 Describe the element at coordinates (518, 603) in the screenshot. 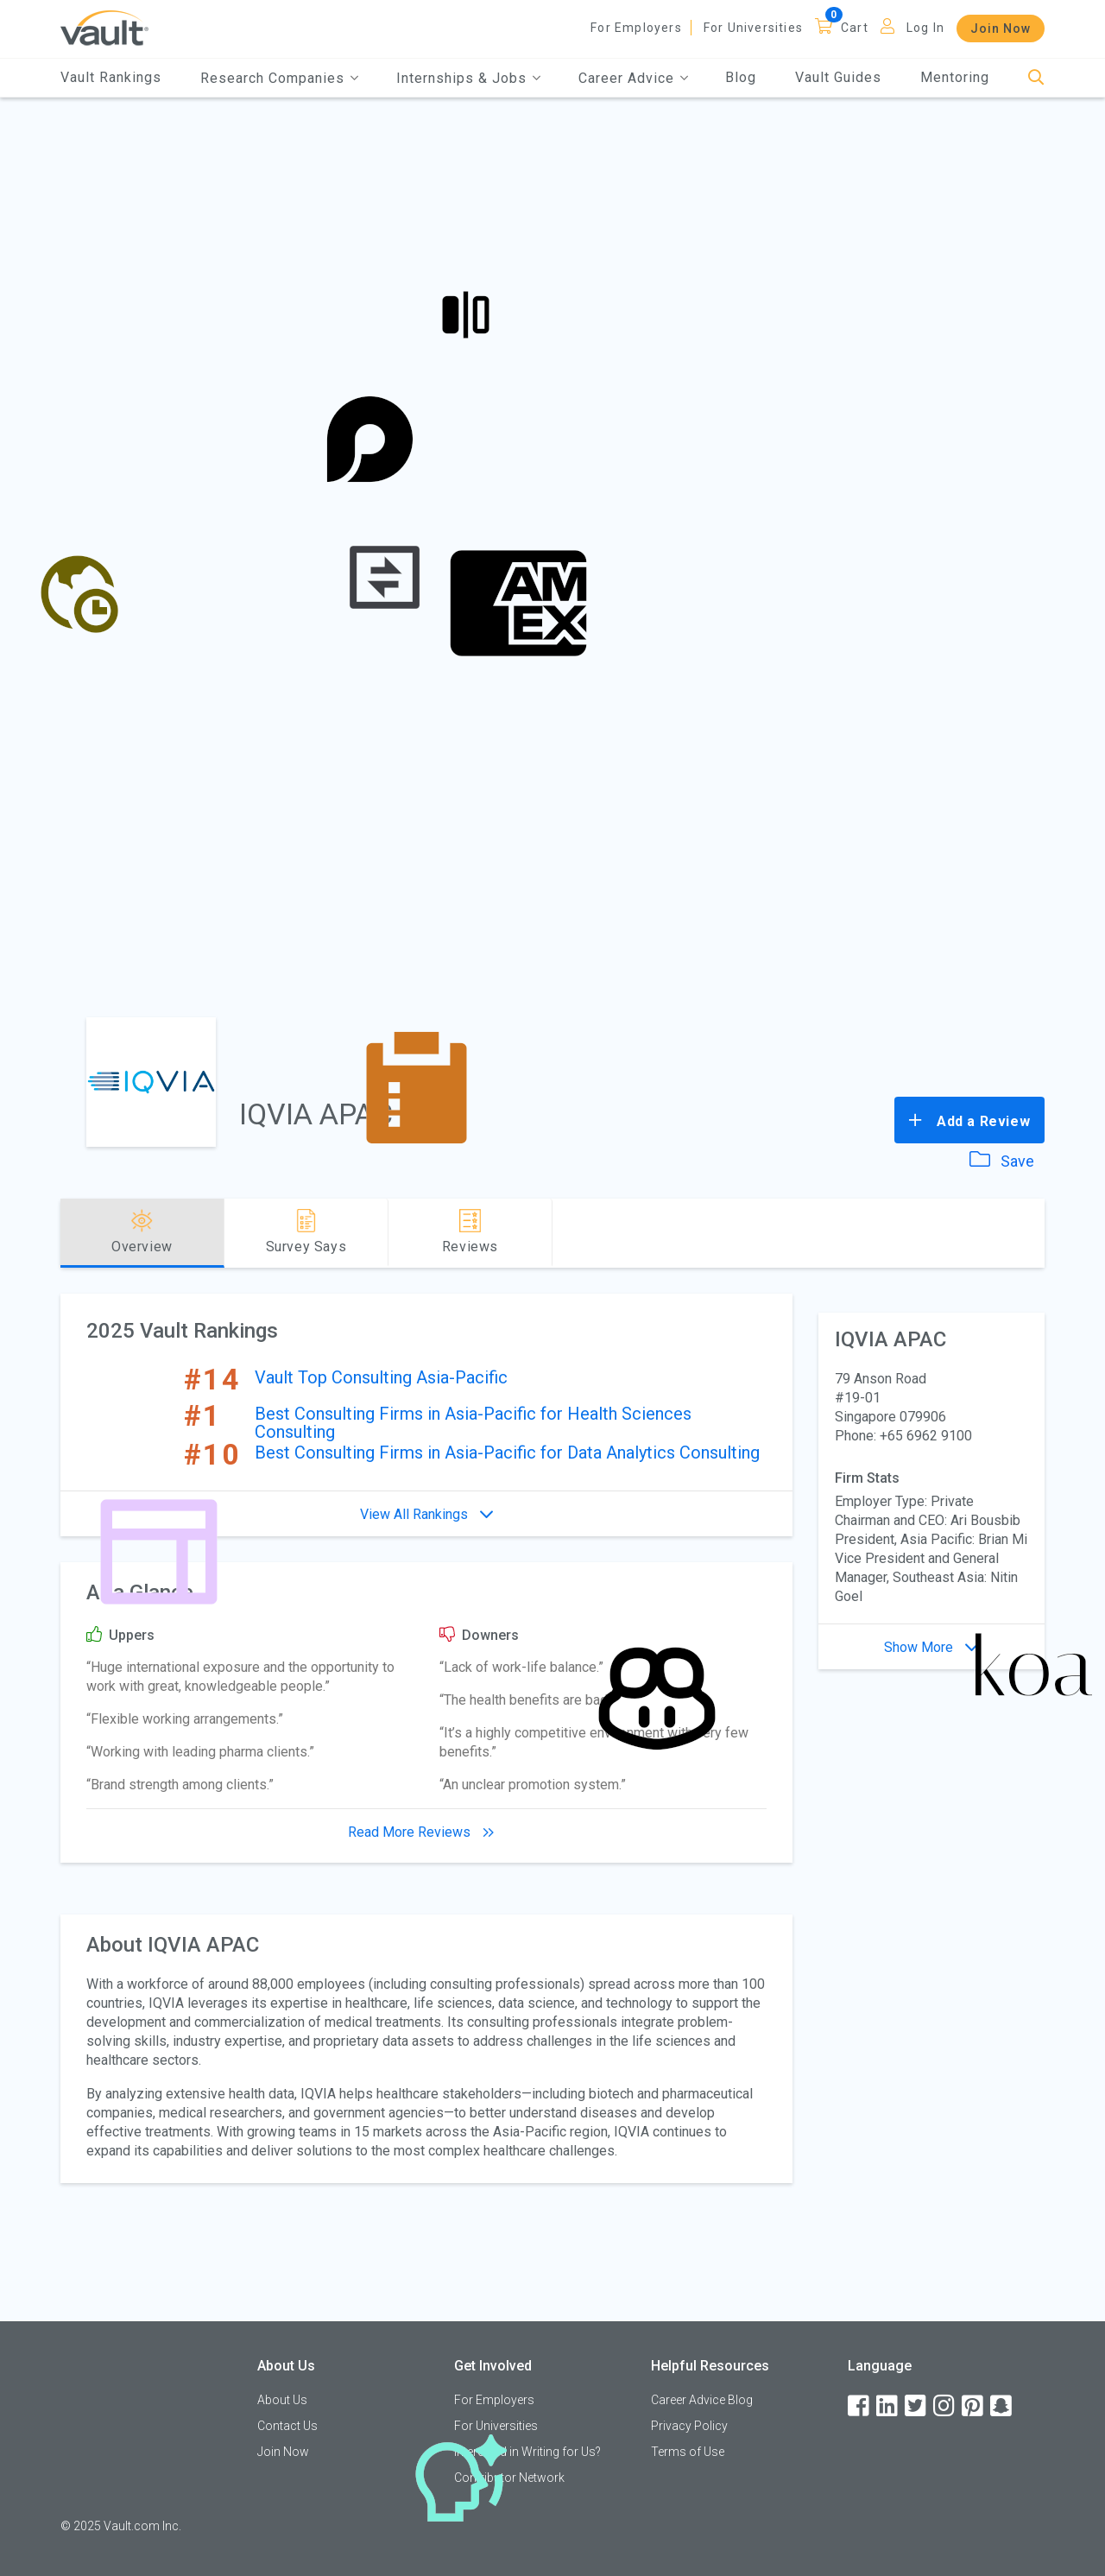

I see `pay with American Express credit card` at that location.